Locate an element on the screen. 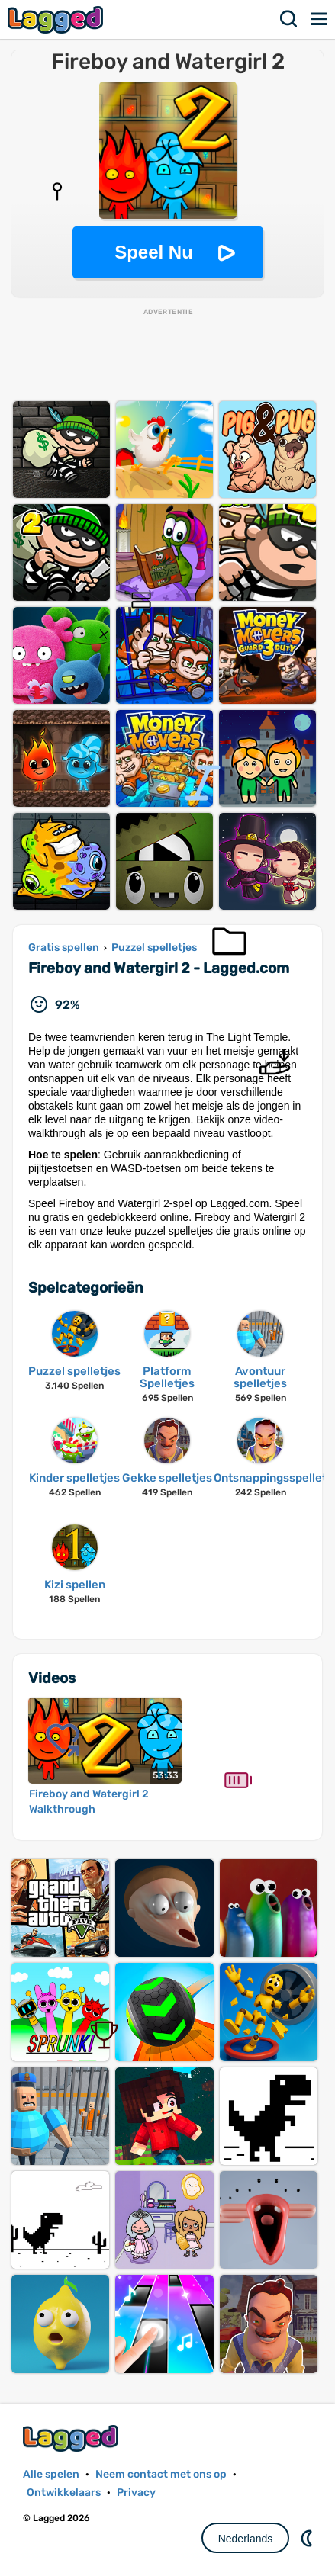 The height and width of the screenshot is (2576, 335). indicates high battery level is located at coordinates (237, 1780).